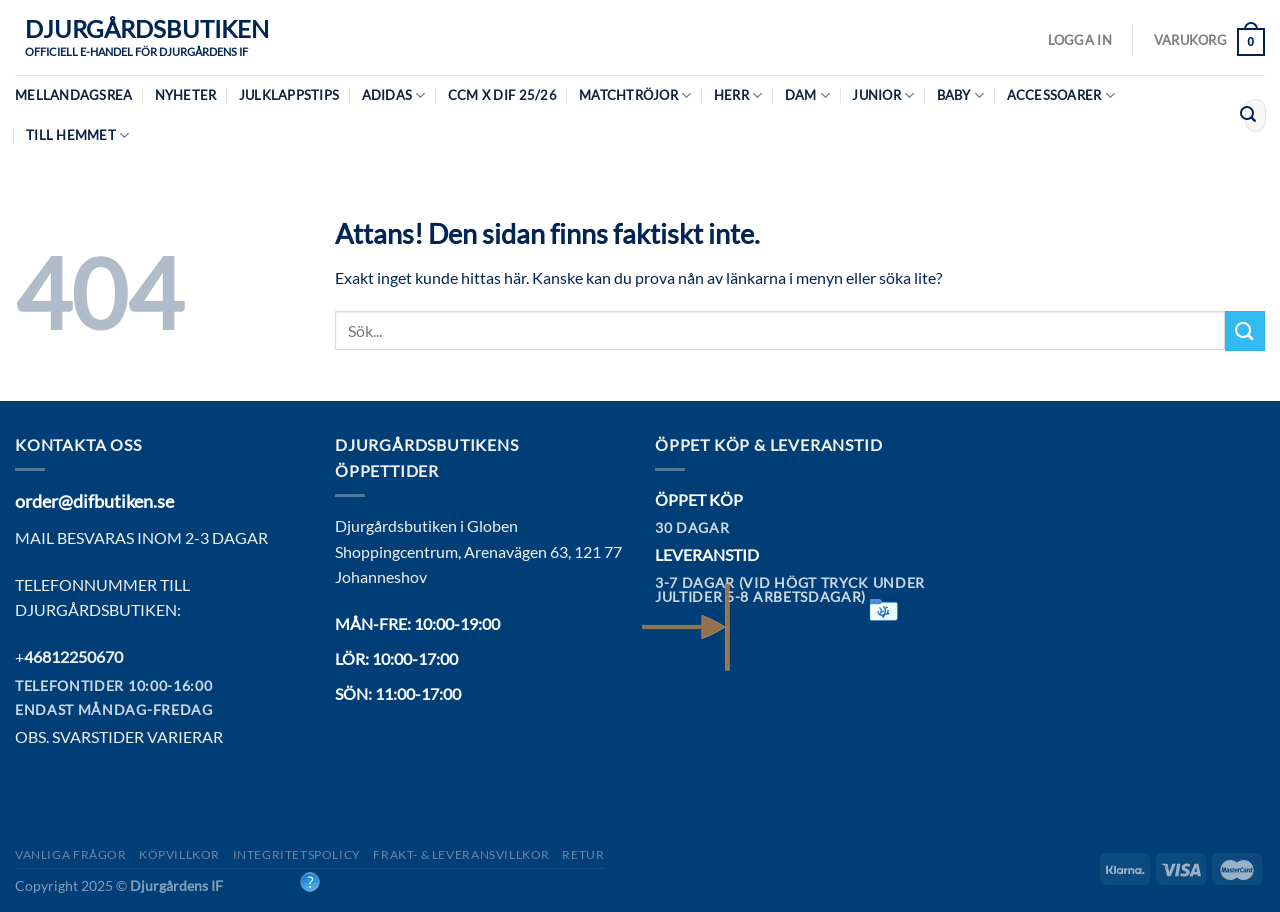  I want to click on folder containing VSCodium projects or files, so click(883, 610).